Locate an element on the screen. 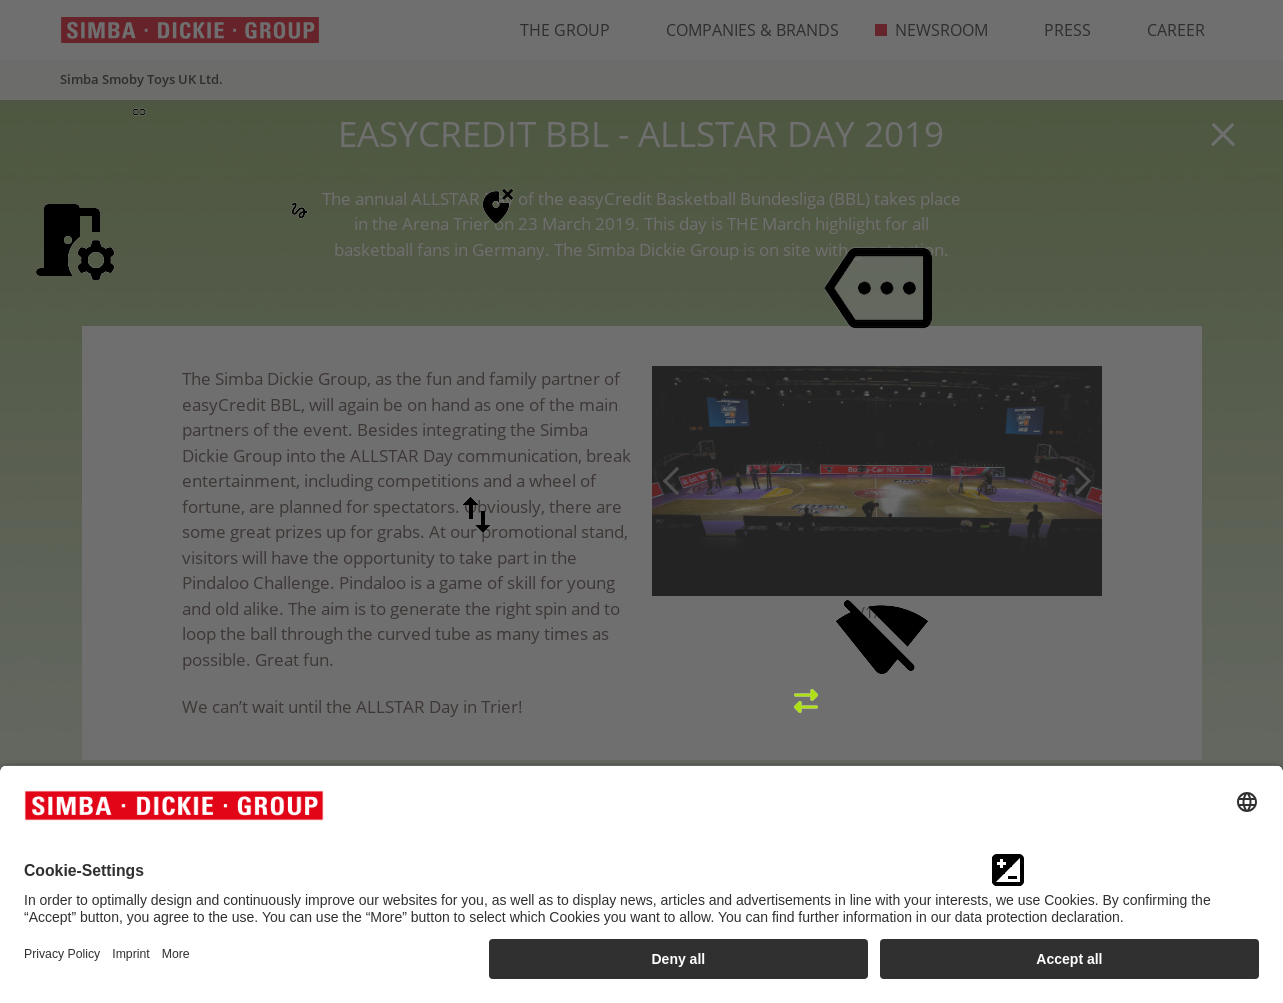  view more notifications is located at coordinates (878, 288).